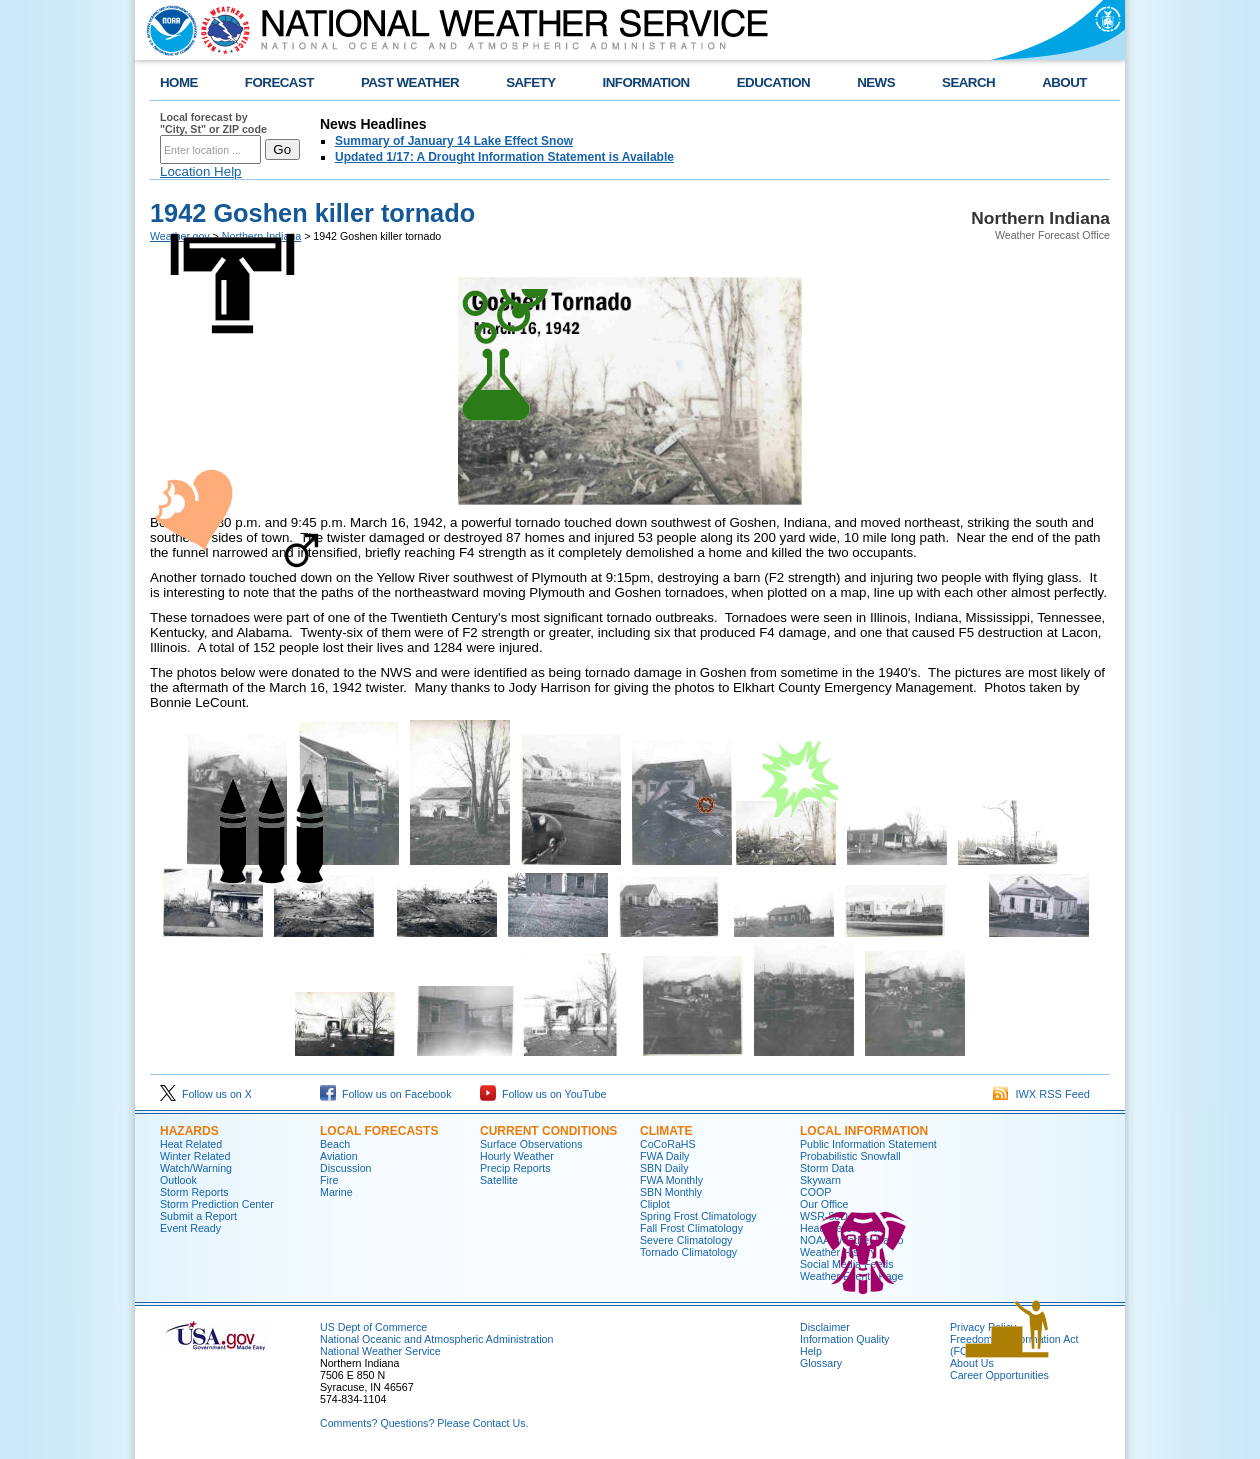 The width and height of the screenshot is (1260, 1459). What do you see at coordinates (271, 830) in the screenshot?
I see `ammunition or bullet inventory indicator` at bounding box center [271, 830].